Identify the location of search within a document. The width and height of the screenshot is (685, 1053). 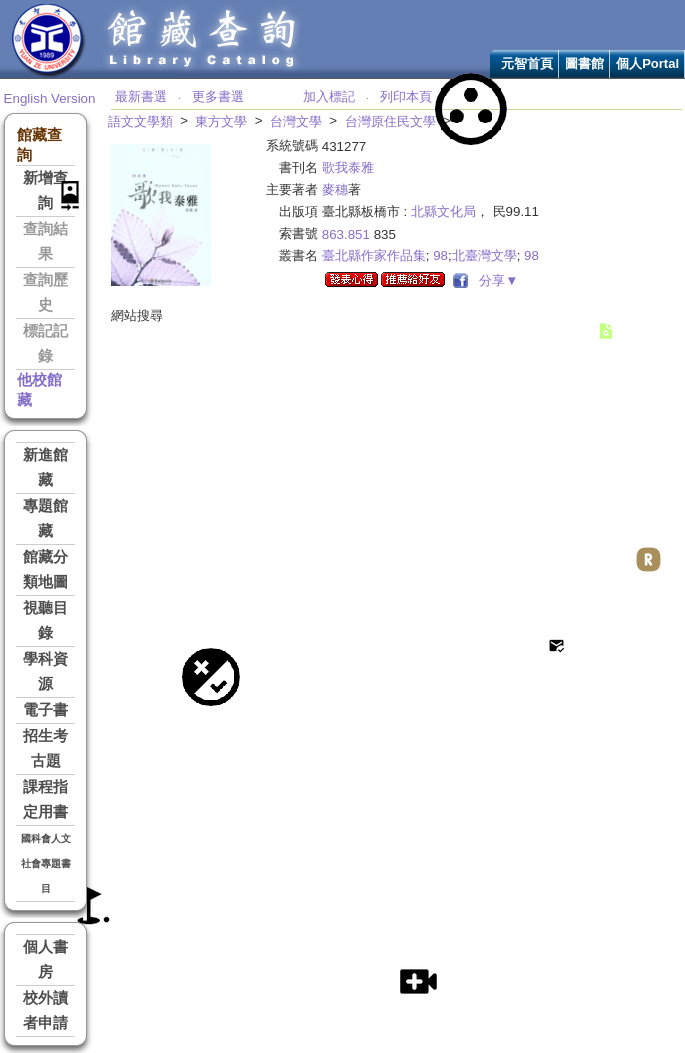
(606, 331).